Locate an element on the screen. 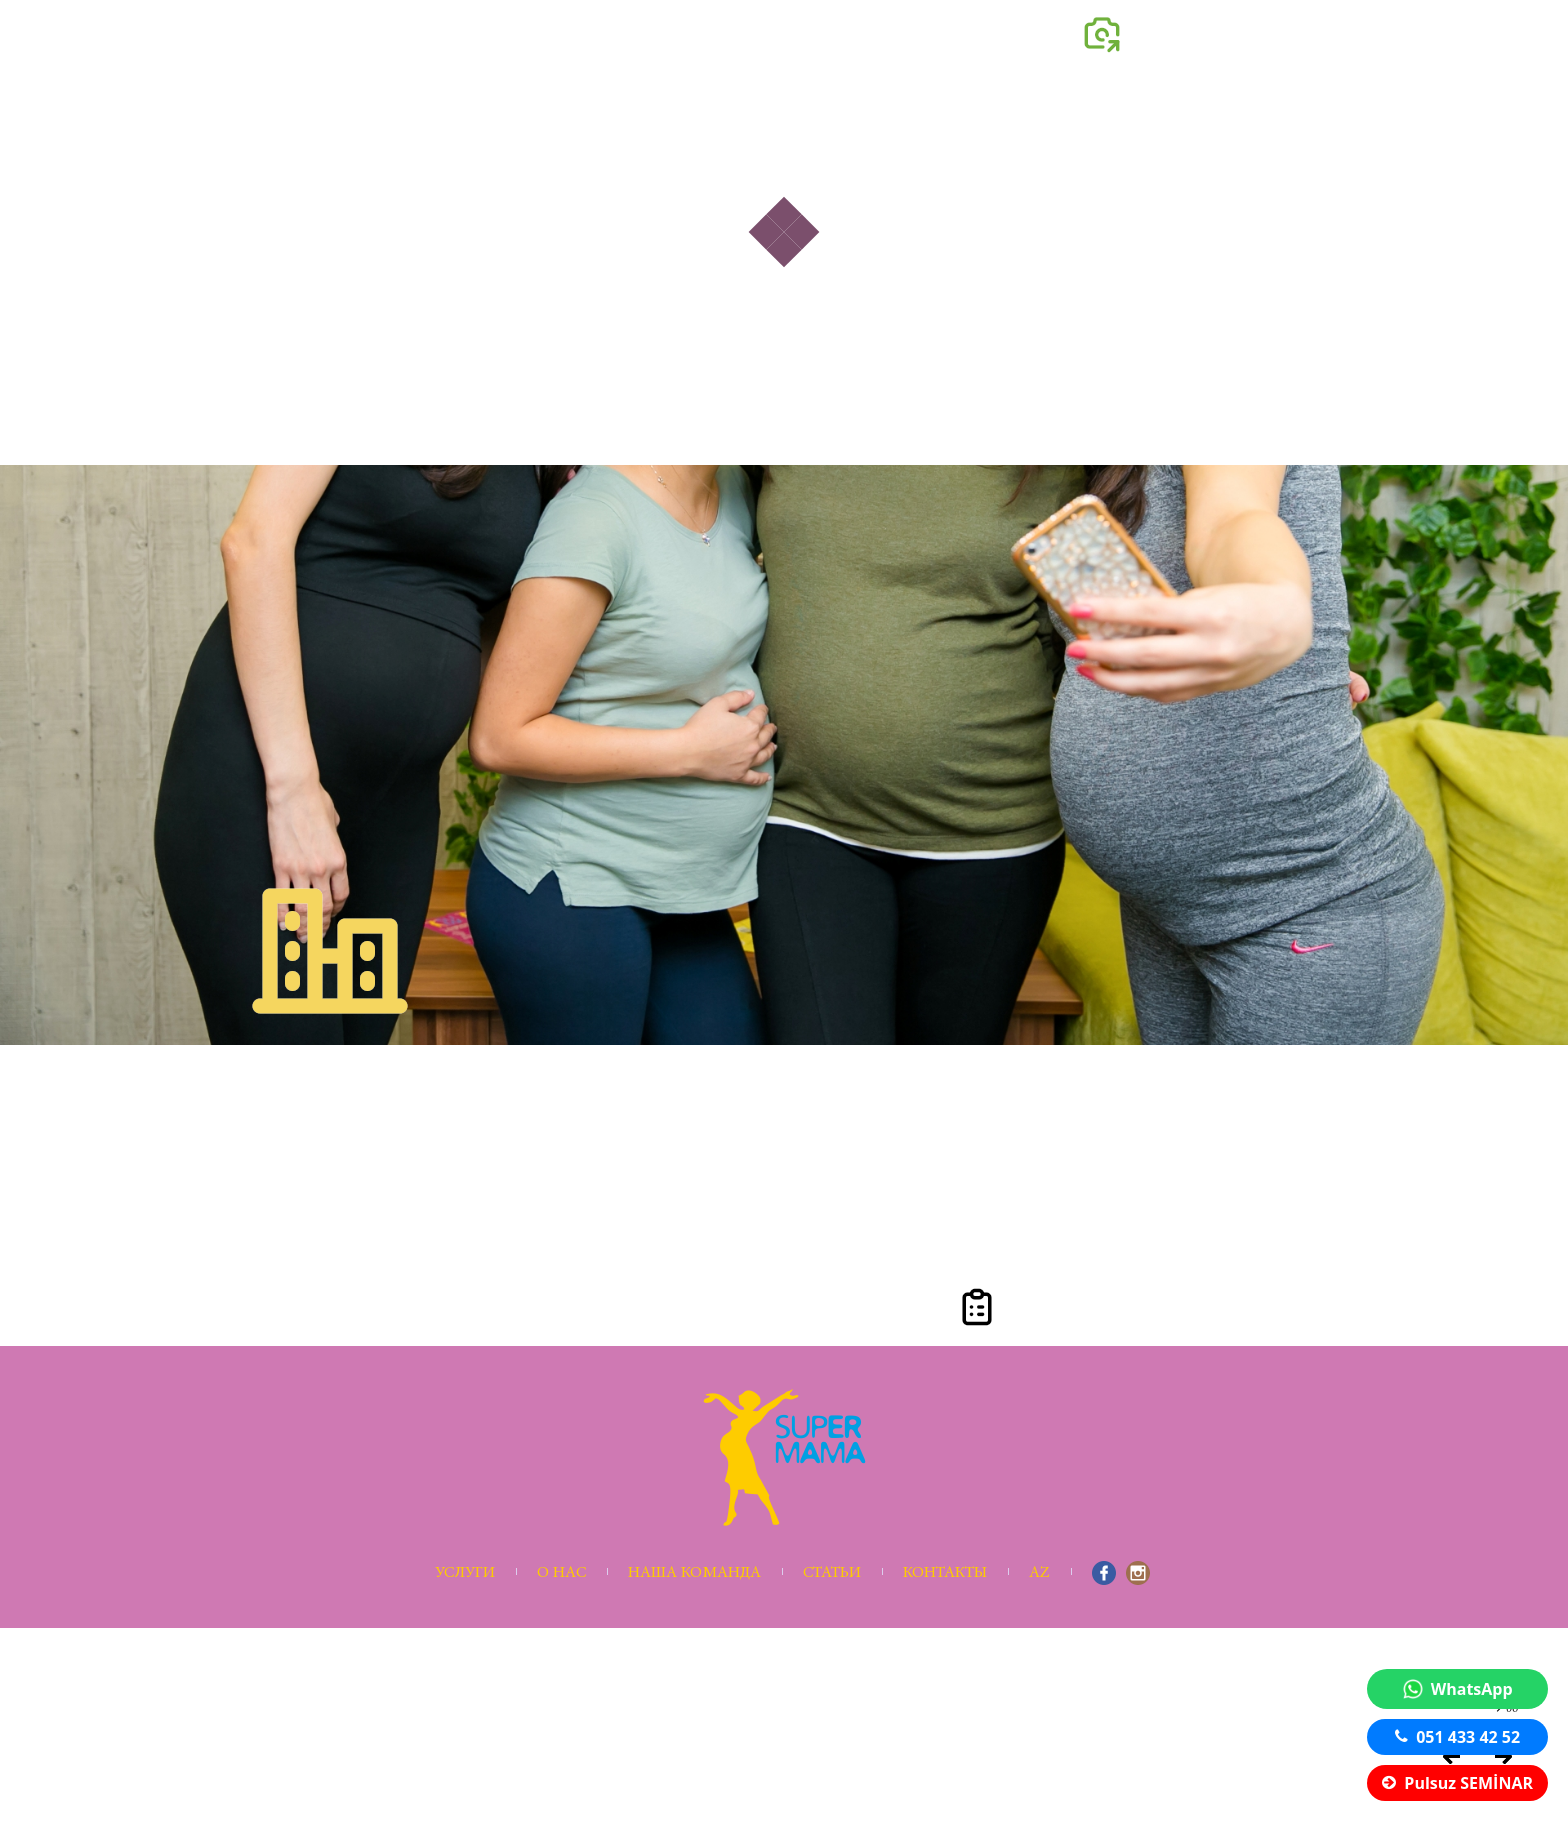 Image resolution: width=1568 pixels, height=1821 pixels. share a photo or image is located at coordinates (1102, 33).